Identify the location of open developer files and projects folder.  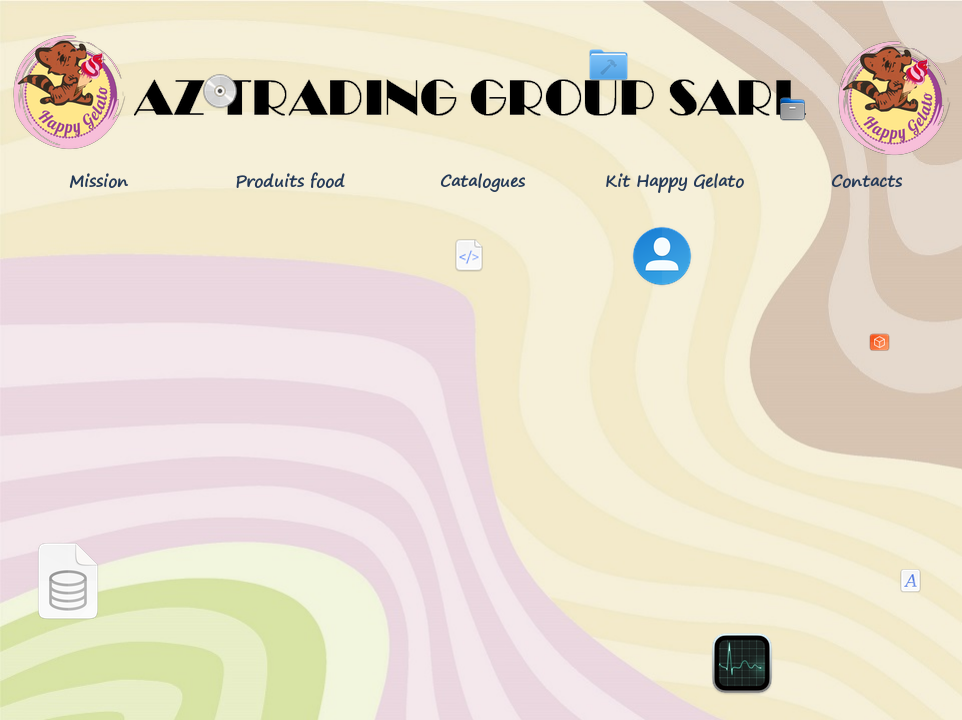
(608, 64).